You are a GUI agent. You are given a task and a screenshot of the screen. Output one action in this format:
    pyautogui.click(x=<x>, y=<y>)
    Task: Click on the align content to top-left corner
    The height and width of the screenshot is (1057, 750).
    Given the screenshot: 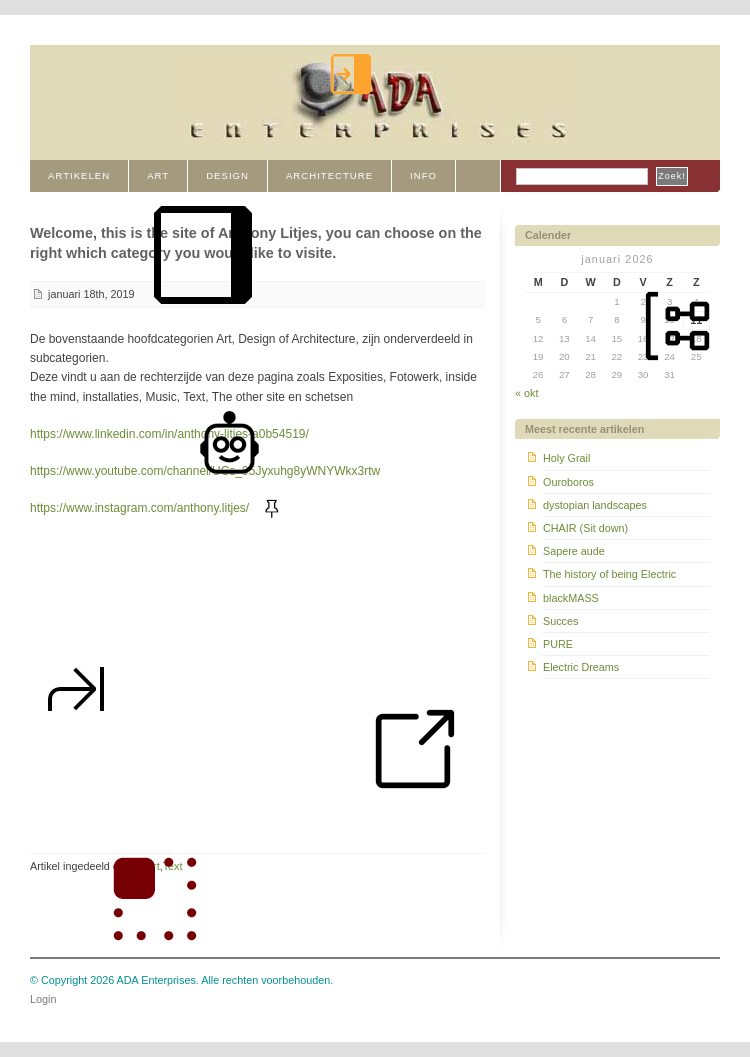 What is the action you would take?
    pyautogui.click(x=155, y=899)
    